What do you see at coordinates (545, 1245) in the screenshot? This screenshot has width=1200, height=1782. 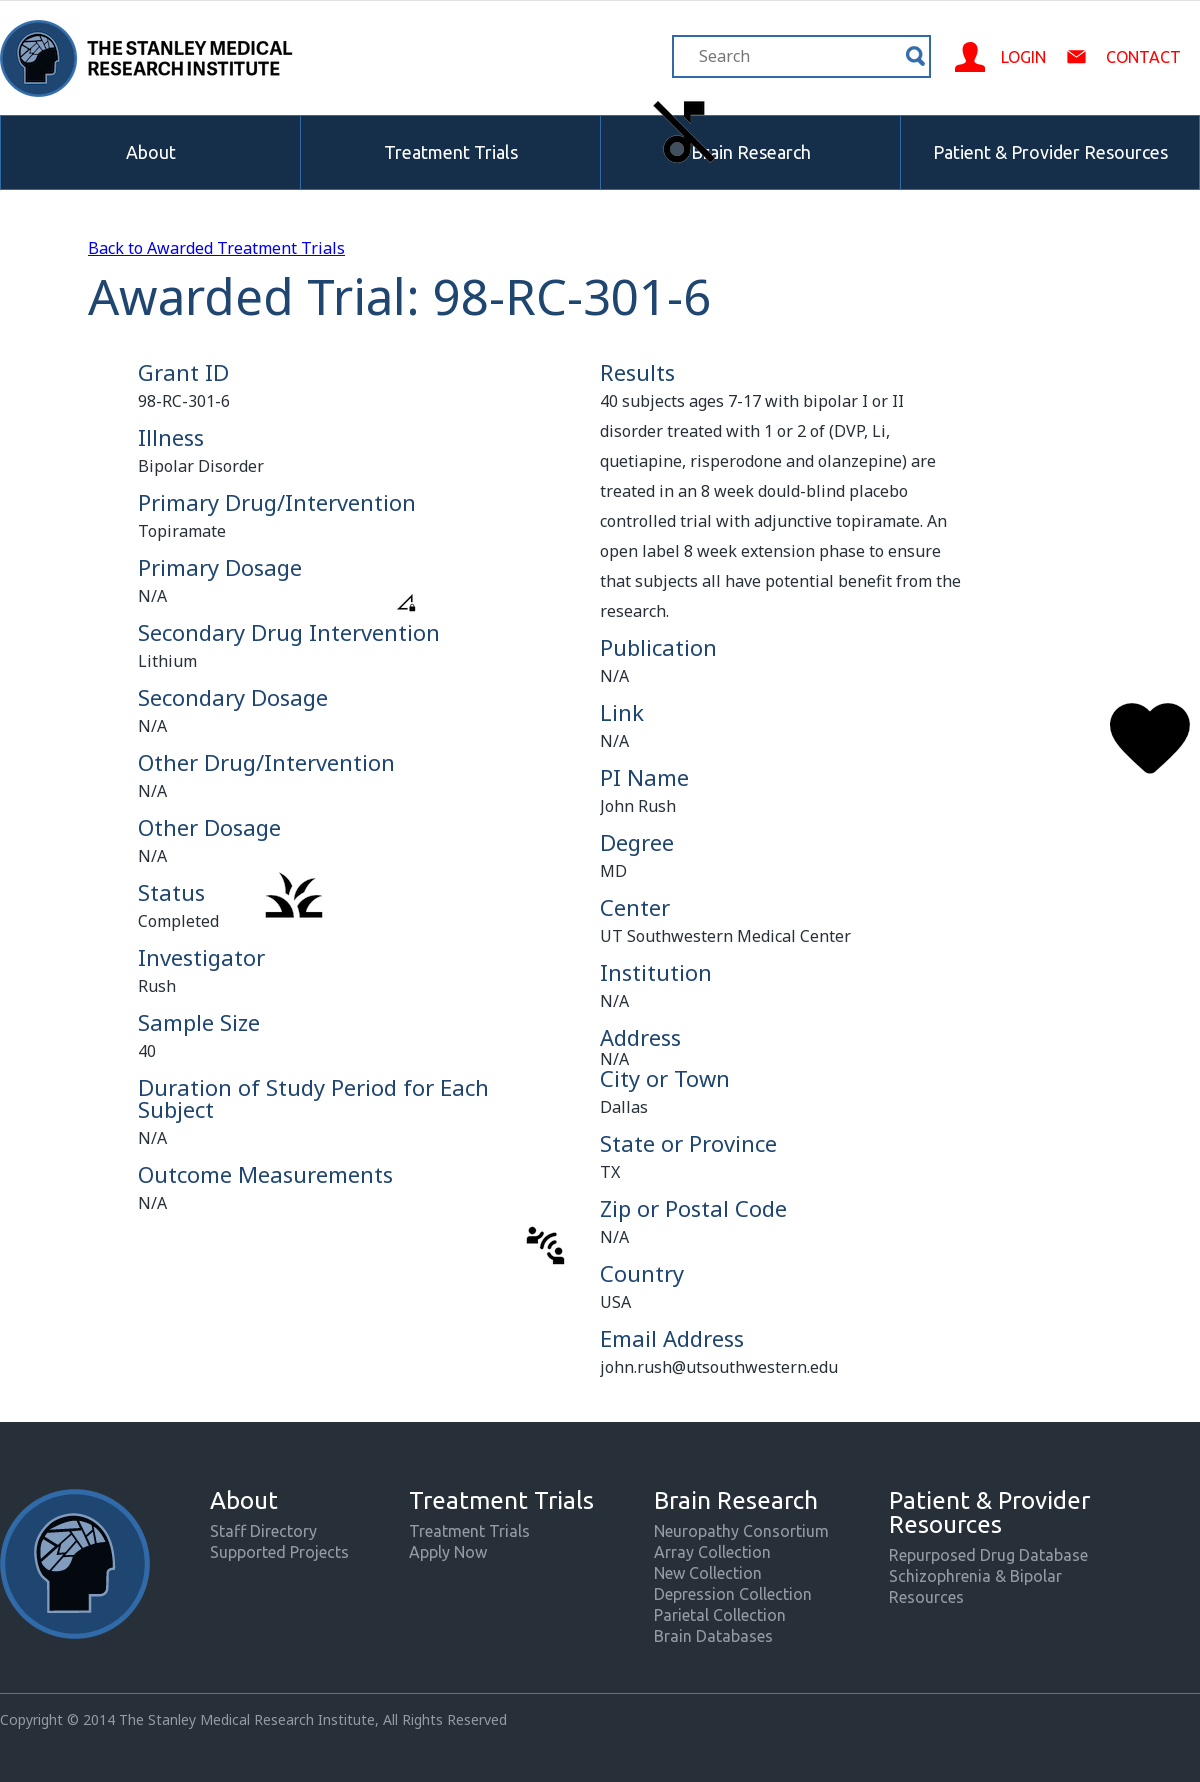 I see `connect with others remotely or contactlessly` at bounding box center [545, 1245].